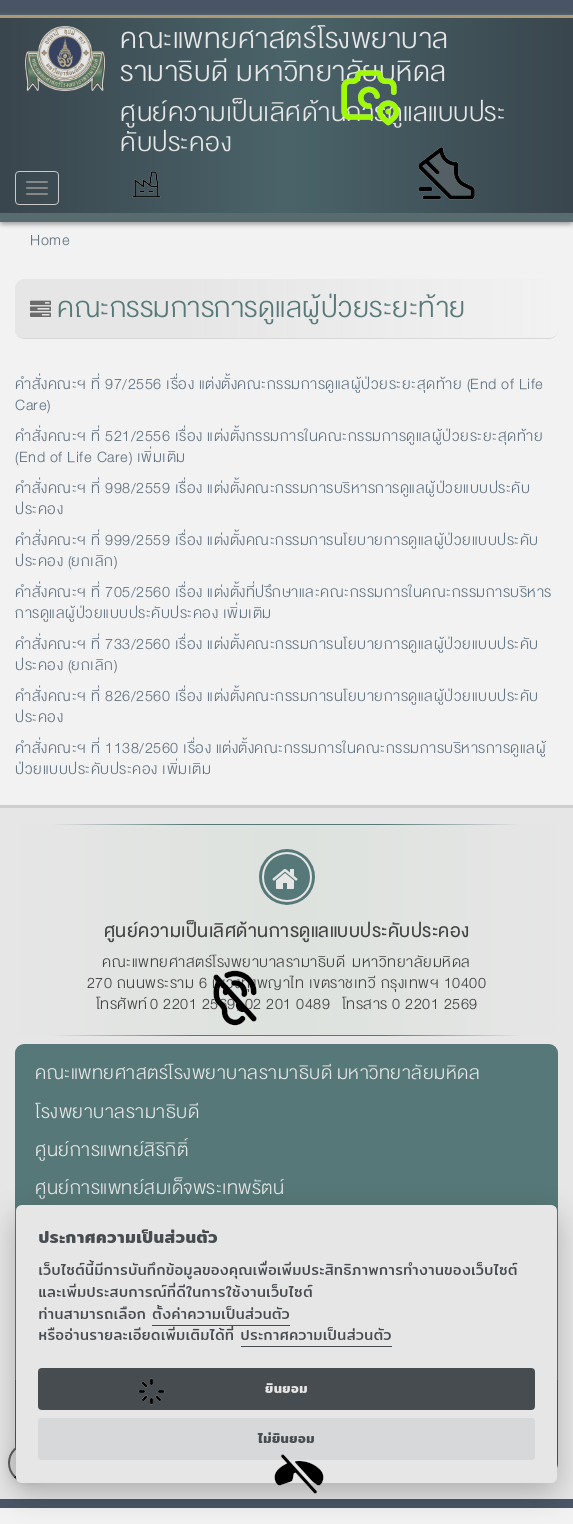  Describe the element at coordinates (369, 95) in the screenshot. I see `view photos taken at a specific location` at that location.